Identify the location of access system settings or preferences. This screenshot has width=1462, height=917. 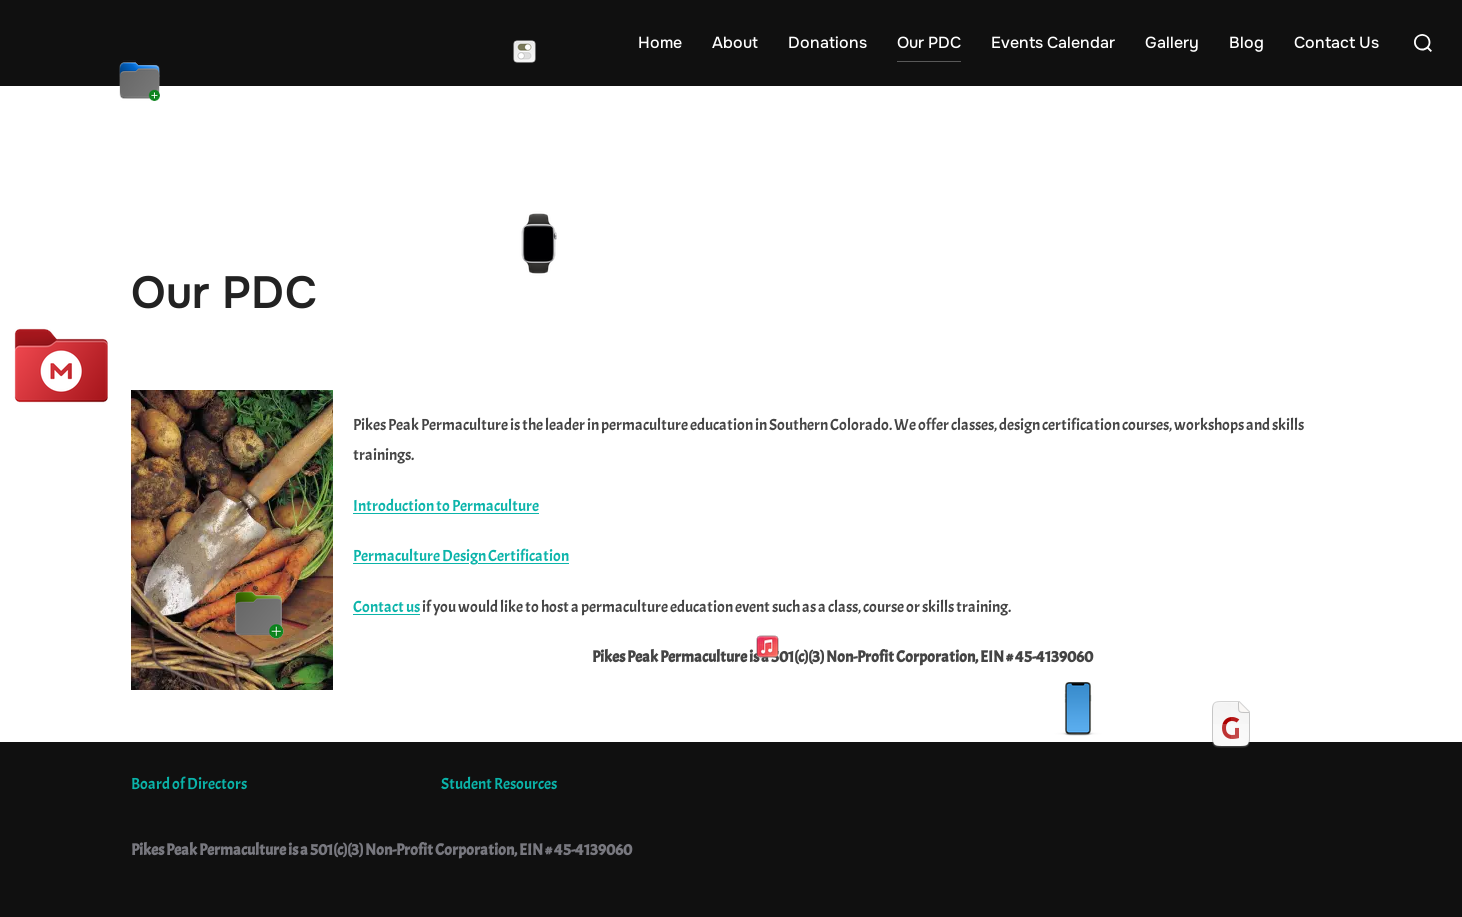
(524, 51).